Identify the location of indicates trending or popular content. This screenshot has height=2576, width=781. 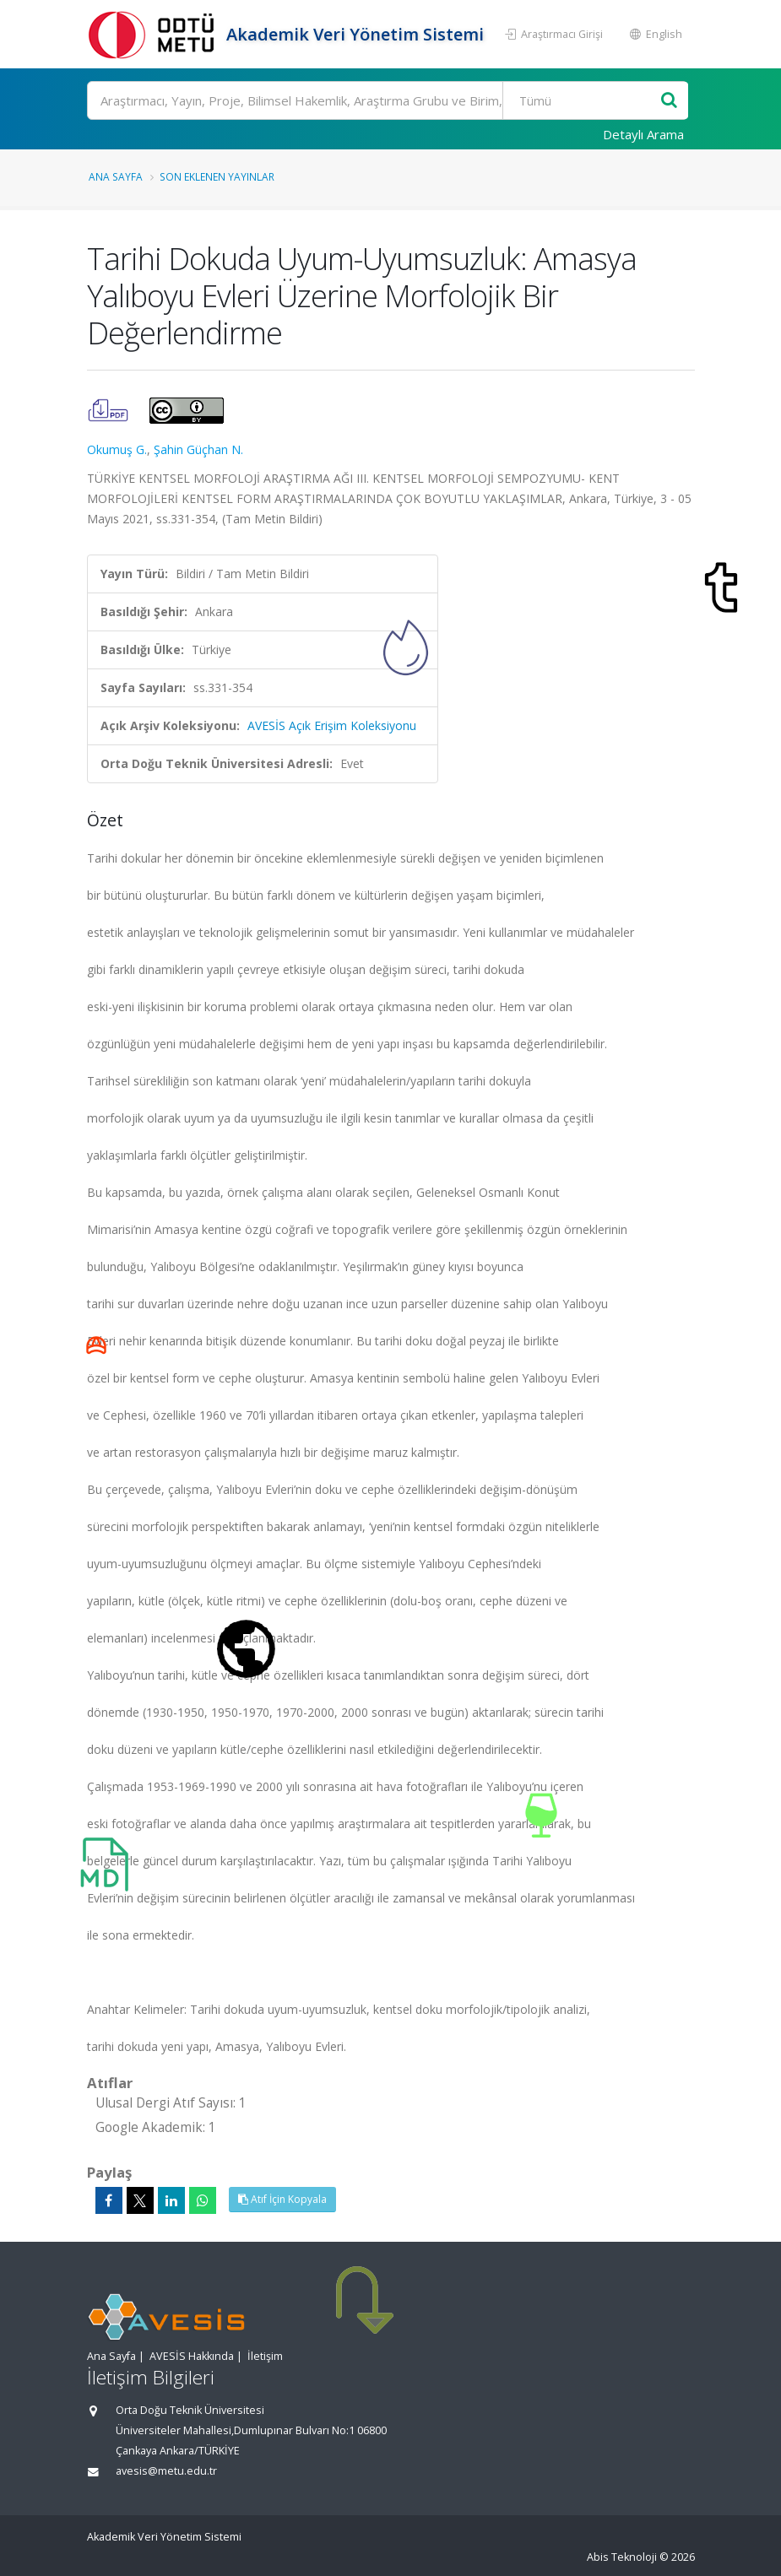
(405, 648).